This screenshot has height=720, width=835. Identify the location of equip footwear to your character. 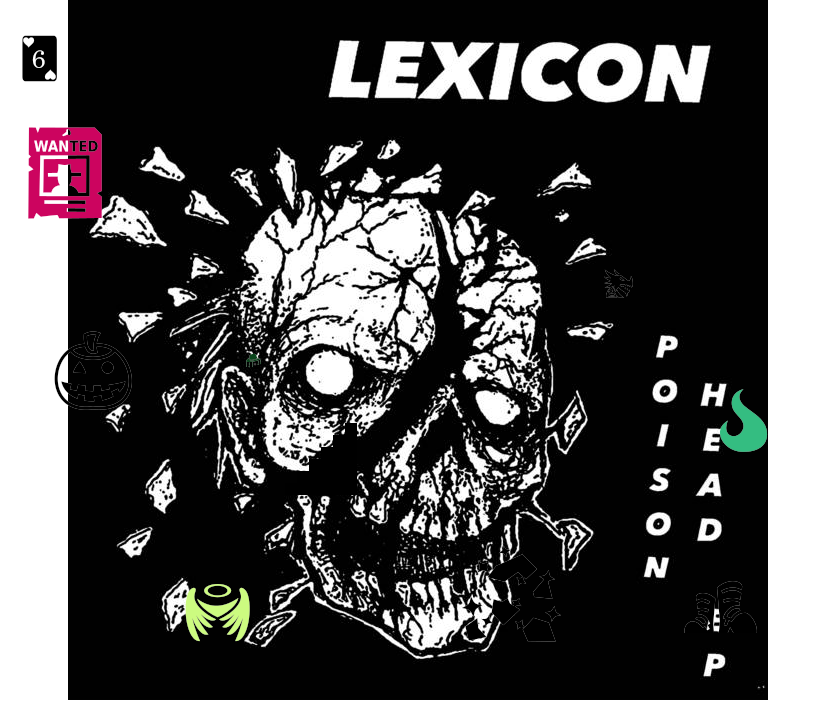
(720, 607).